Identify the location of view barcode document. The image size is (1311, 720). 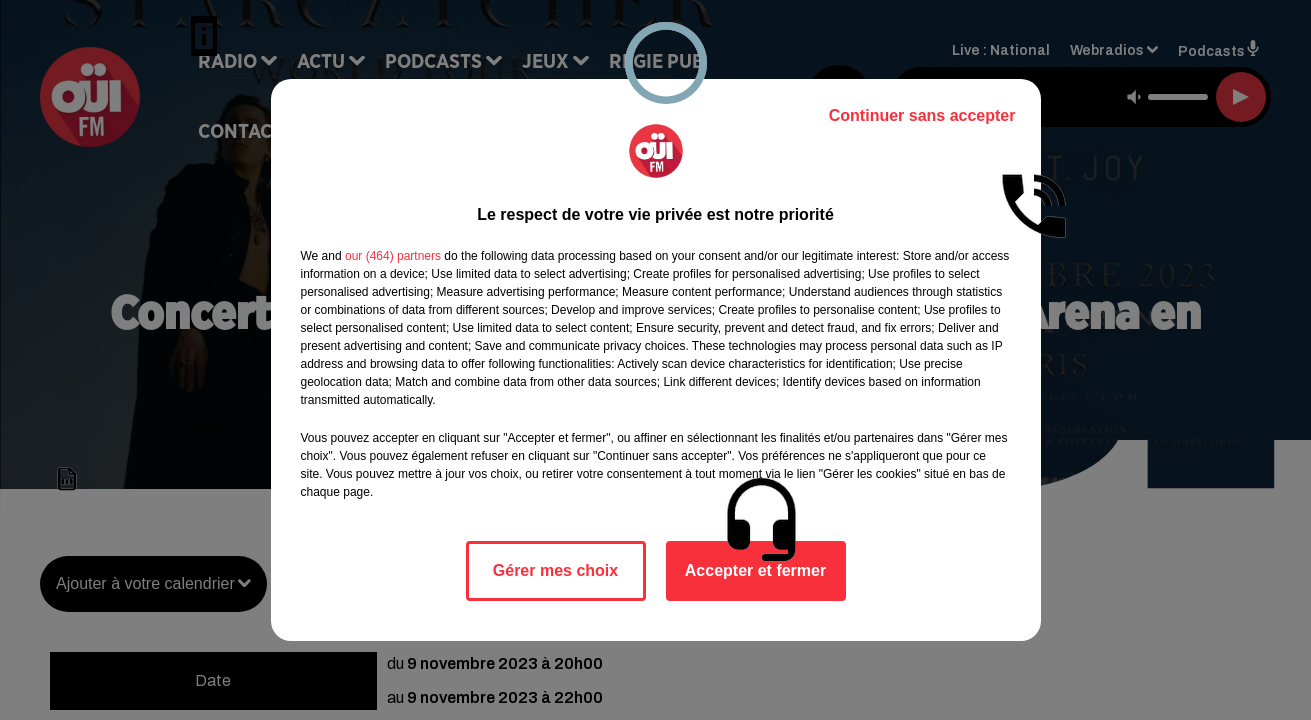
(67, 479).